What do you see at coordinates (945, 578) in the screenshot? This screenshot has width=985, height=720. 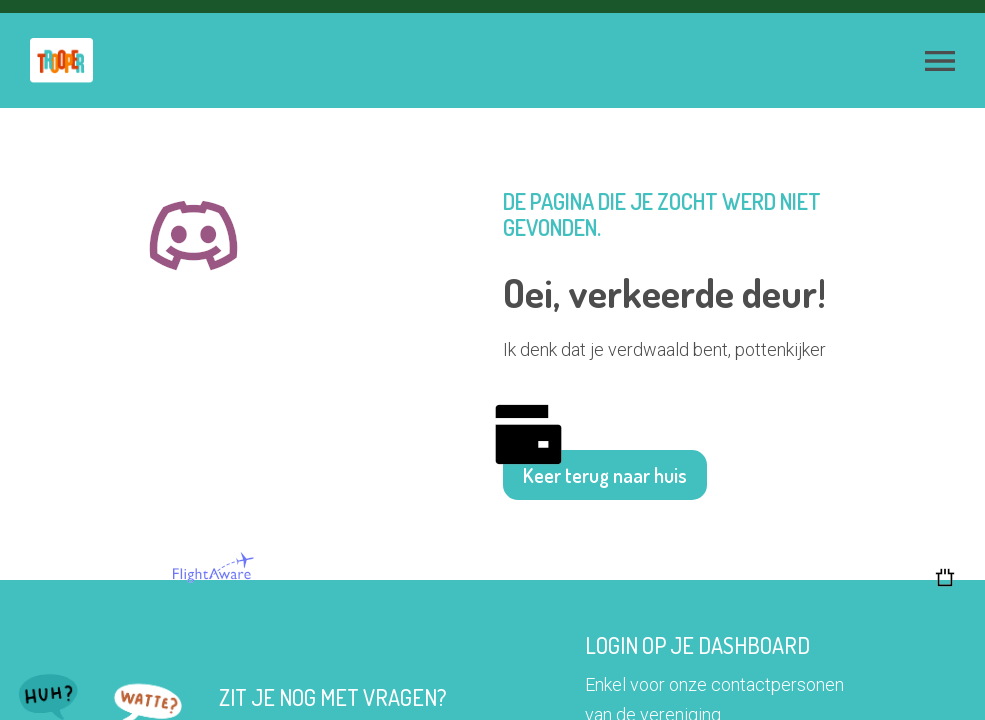 I see `connect to a sensor device` at bounding box center [945, 578].